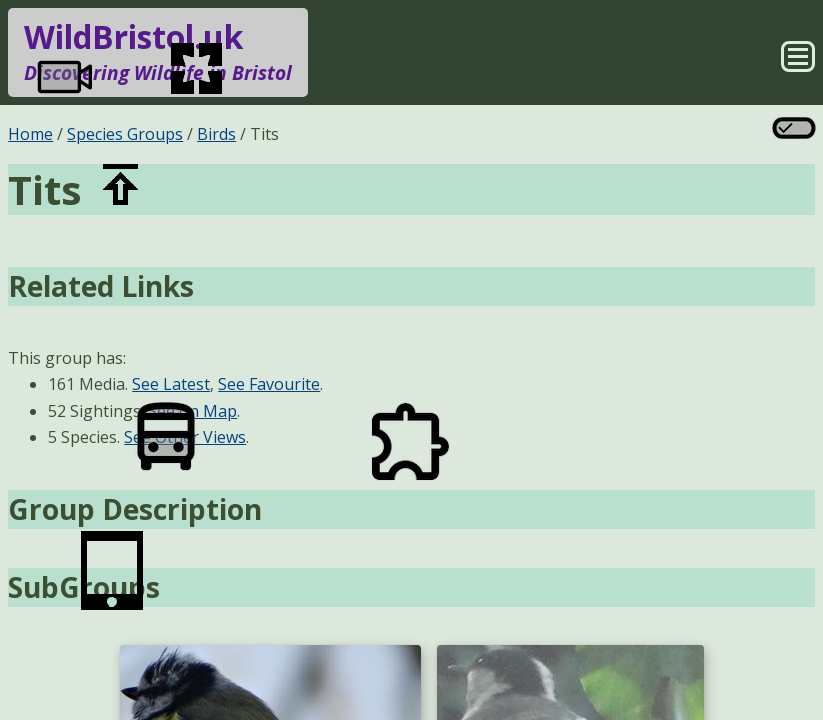  What do you see at coordinates (120, 184) in the screenshot?
I see `publish or upload content` at bounding box center [120, 184].